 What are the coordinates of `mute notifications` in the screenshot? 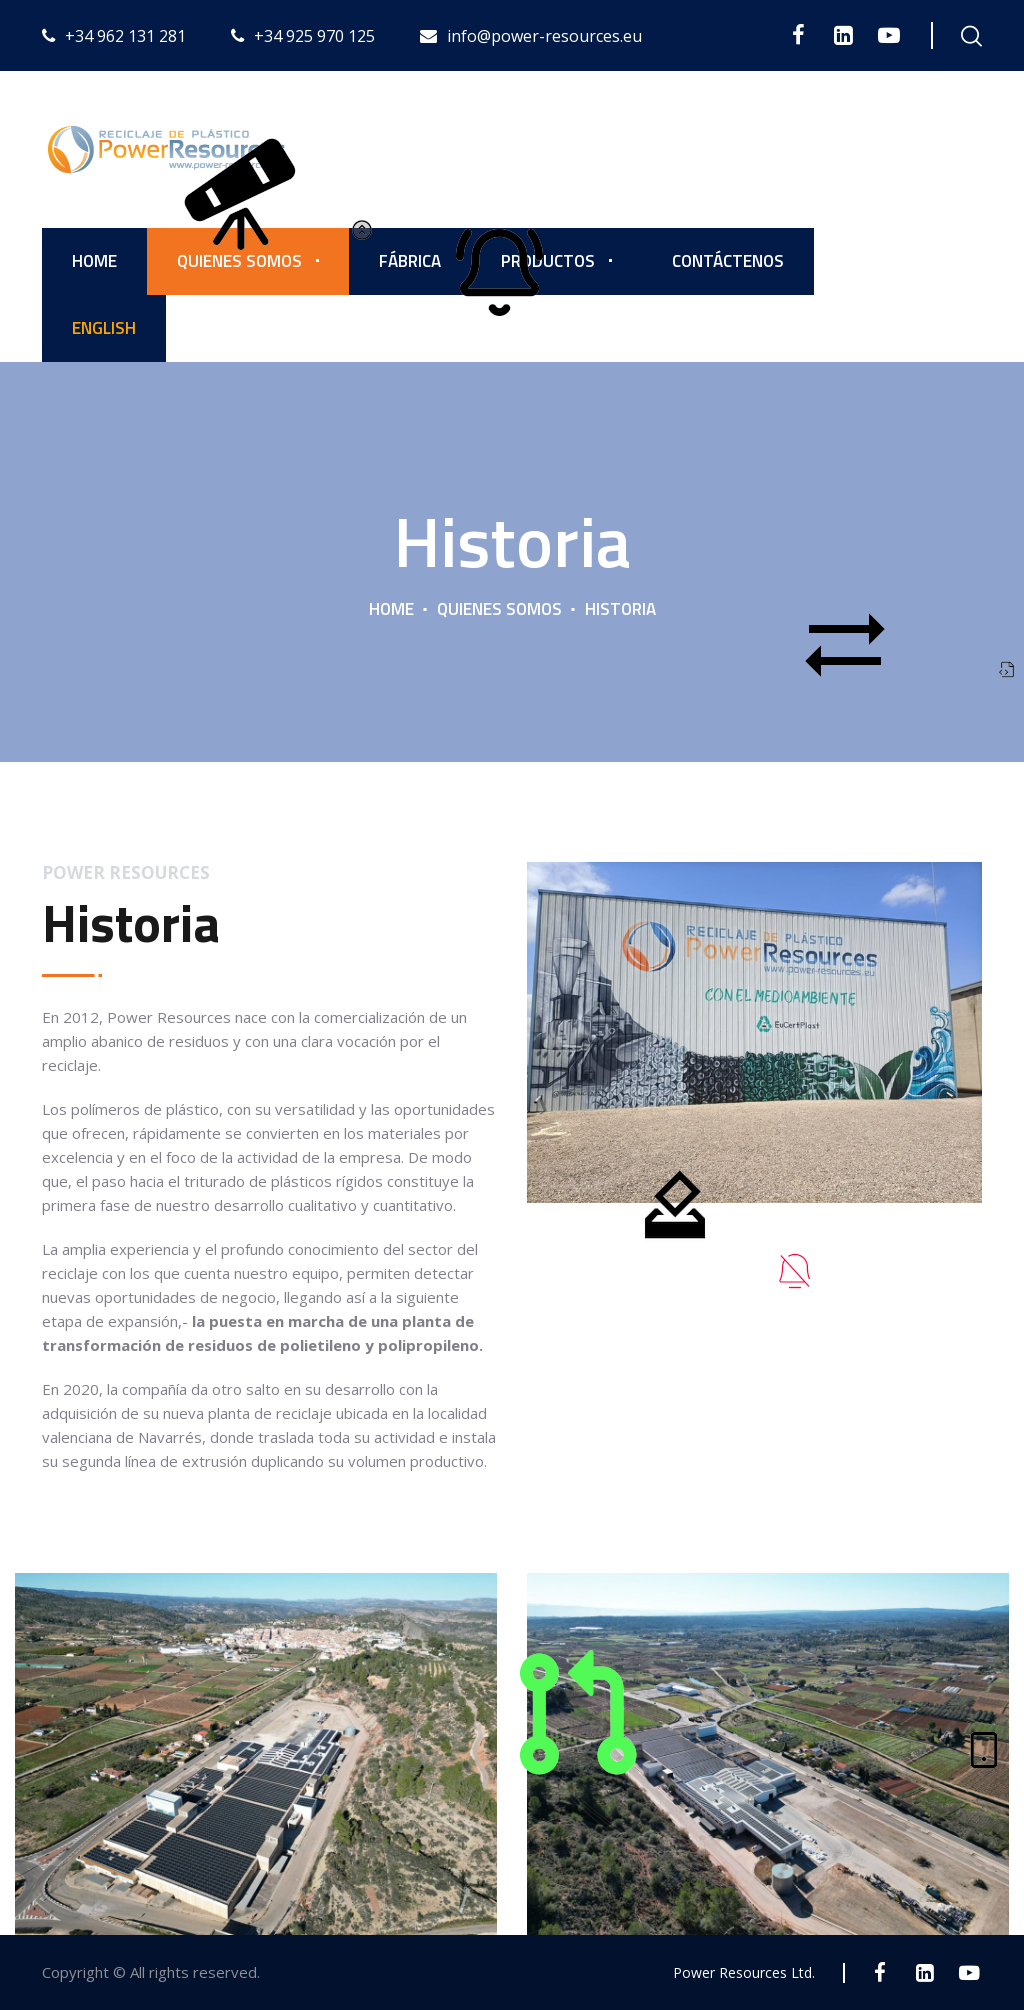 It's located at (795, 1271).